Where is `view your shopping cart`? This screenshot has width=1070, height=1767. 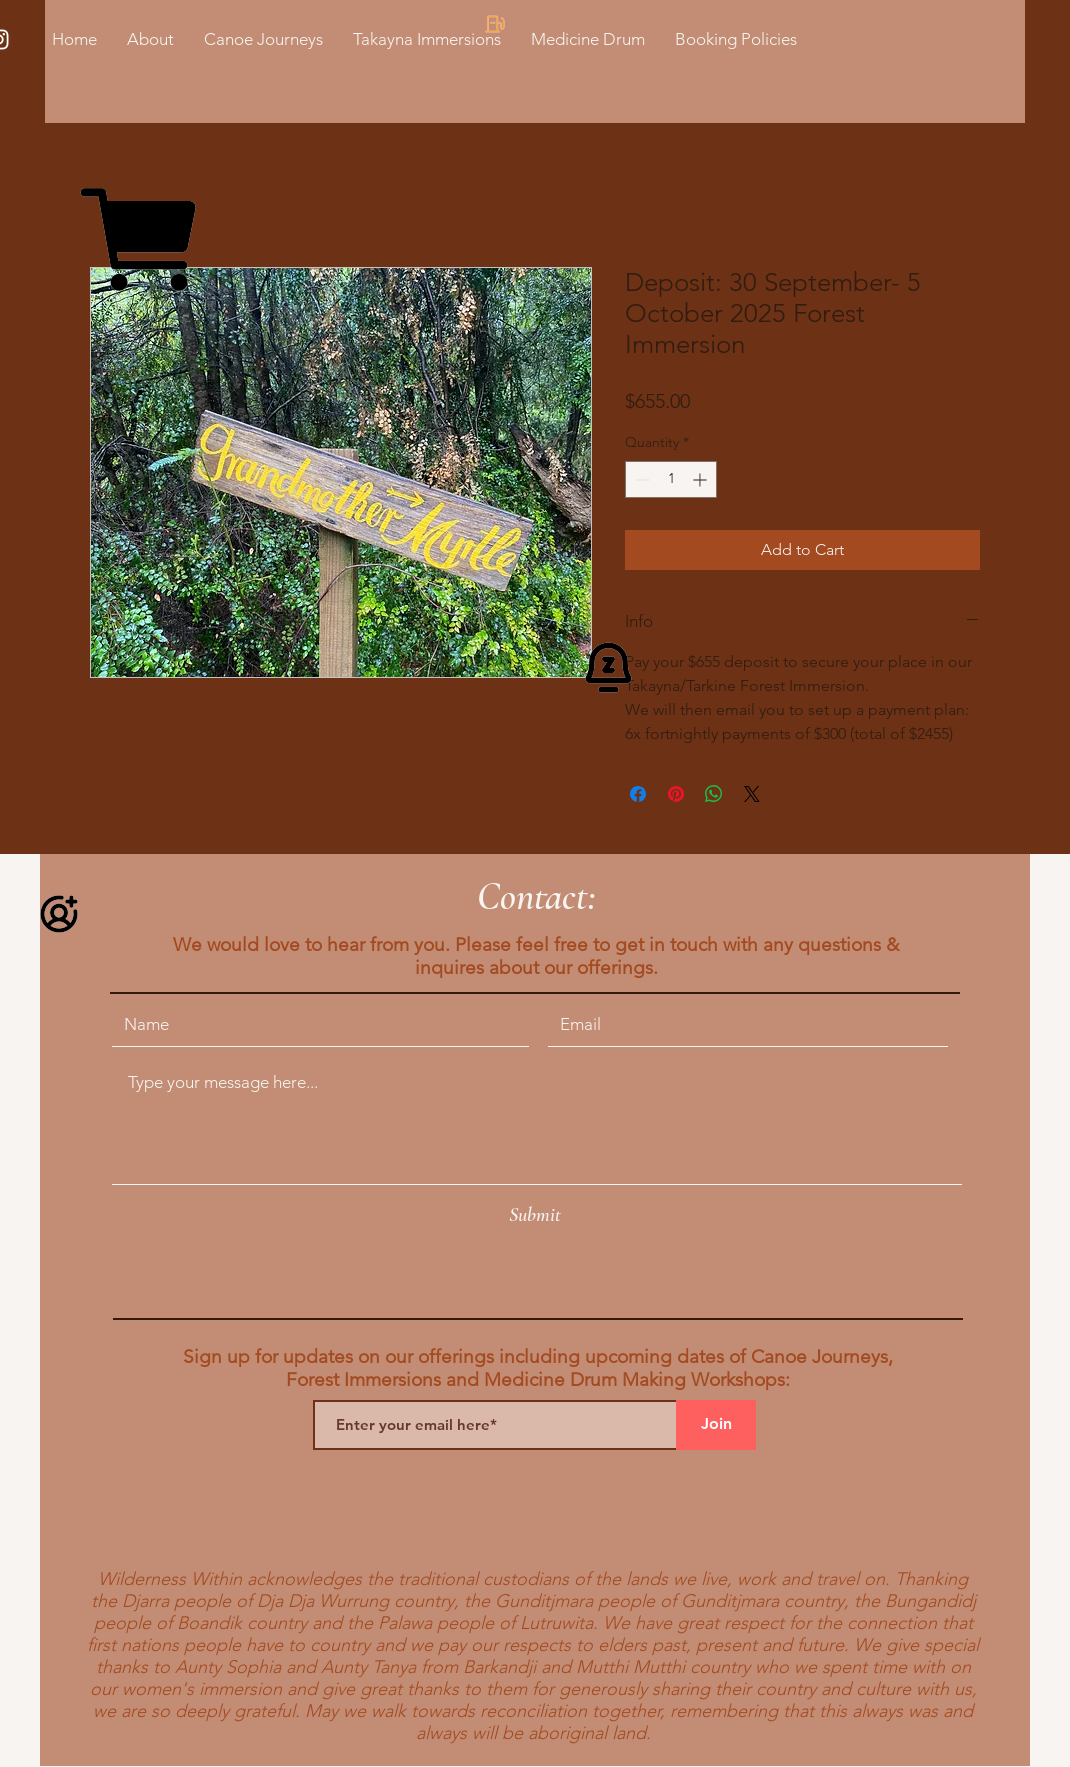 view your shopping cart is located at coordinates (140, 239).